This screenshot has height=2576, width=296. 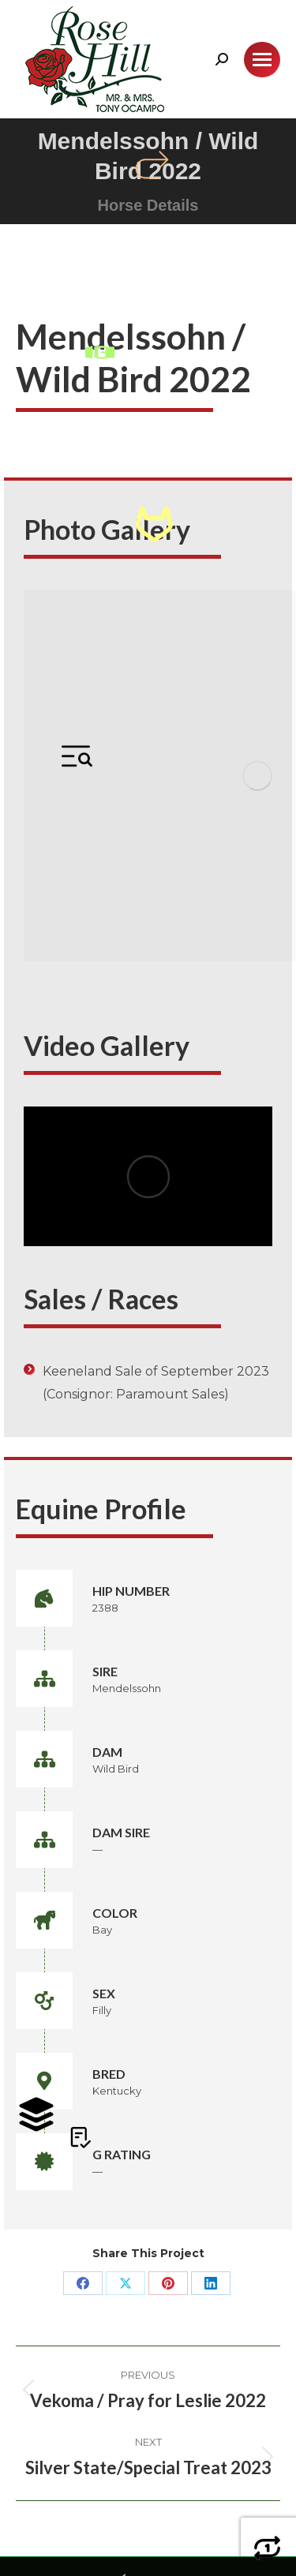 I want to click on repeat current track once, so click(x=267, y=2548).